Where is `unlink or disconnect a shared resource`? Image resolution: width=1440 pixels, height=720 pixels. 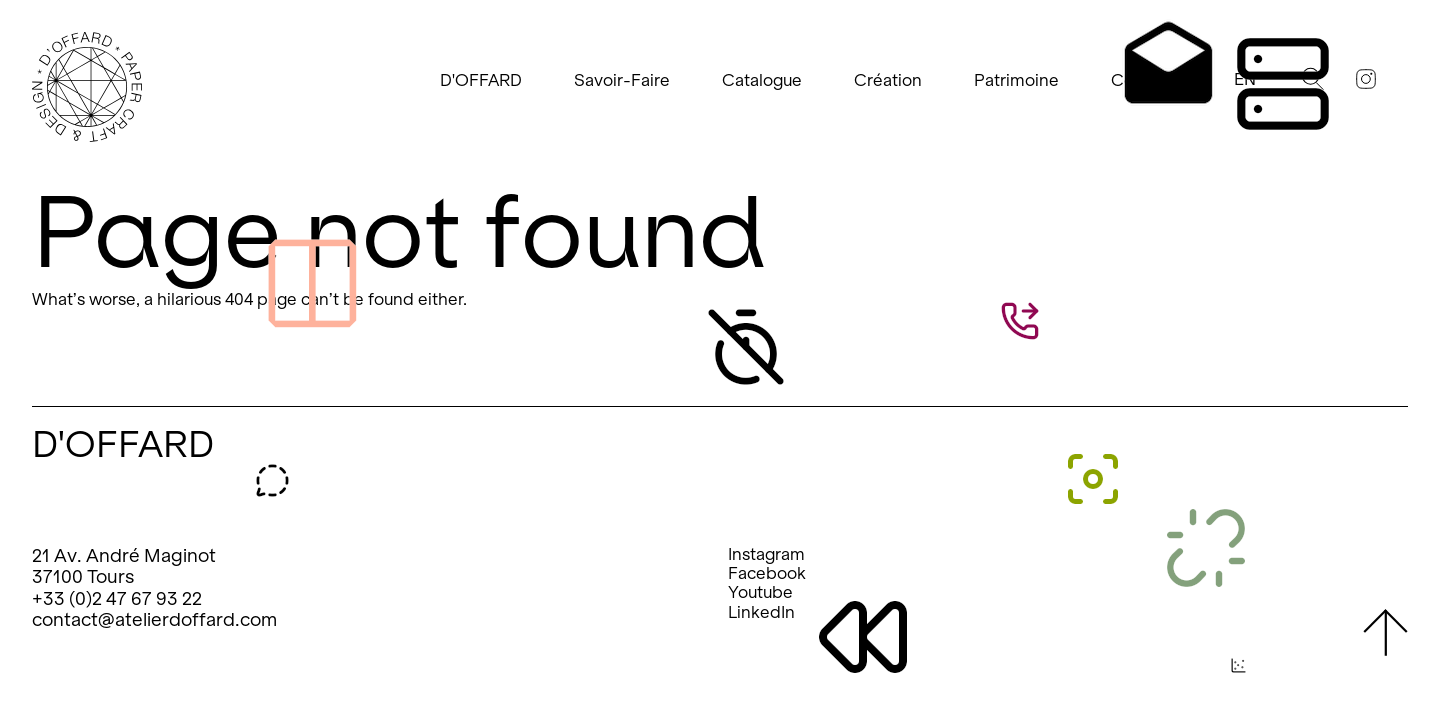 unlink or disconnect a shared resource is located at coordinates (1206, 548).